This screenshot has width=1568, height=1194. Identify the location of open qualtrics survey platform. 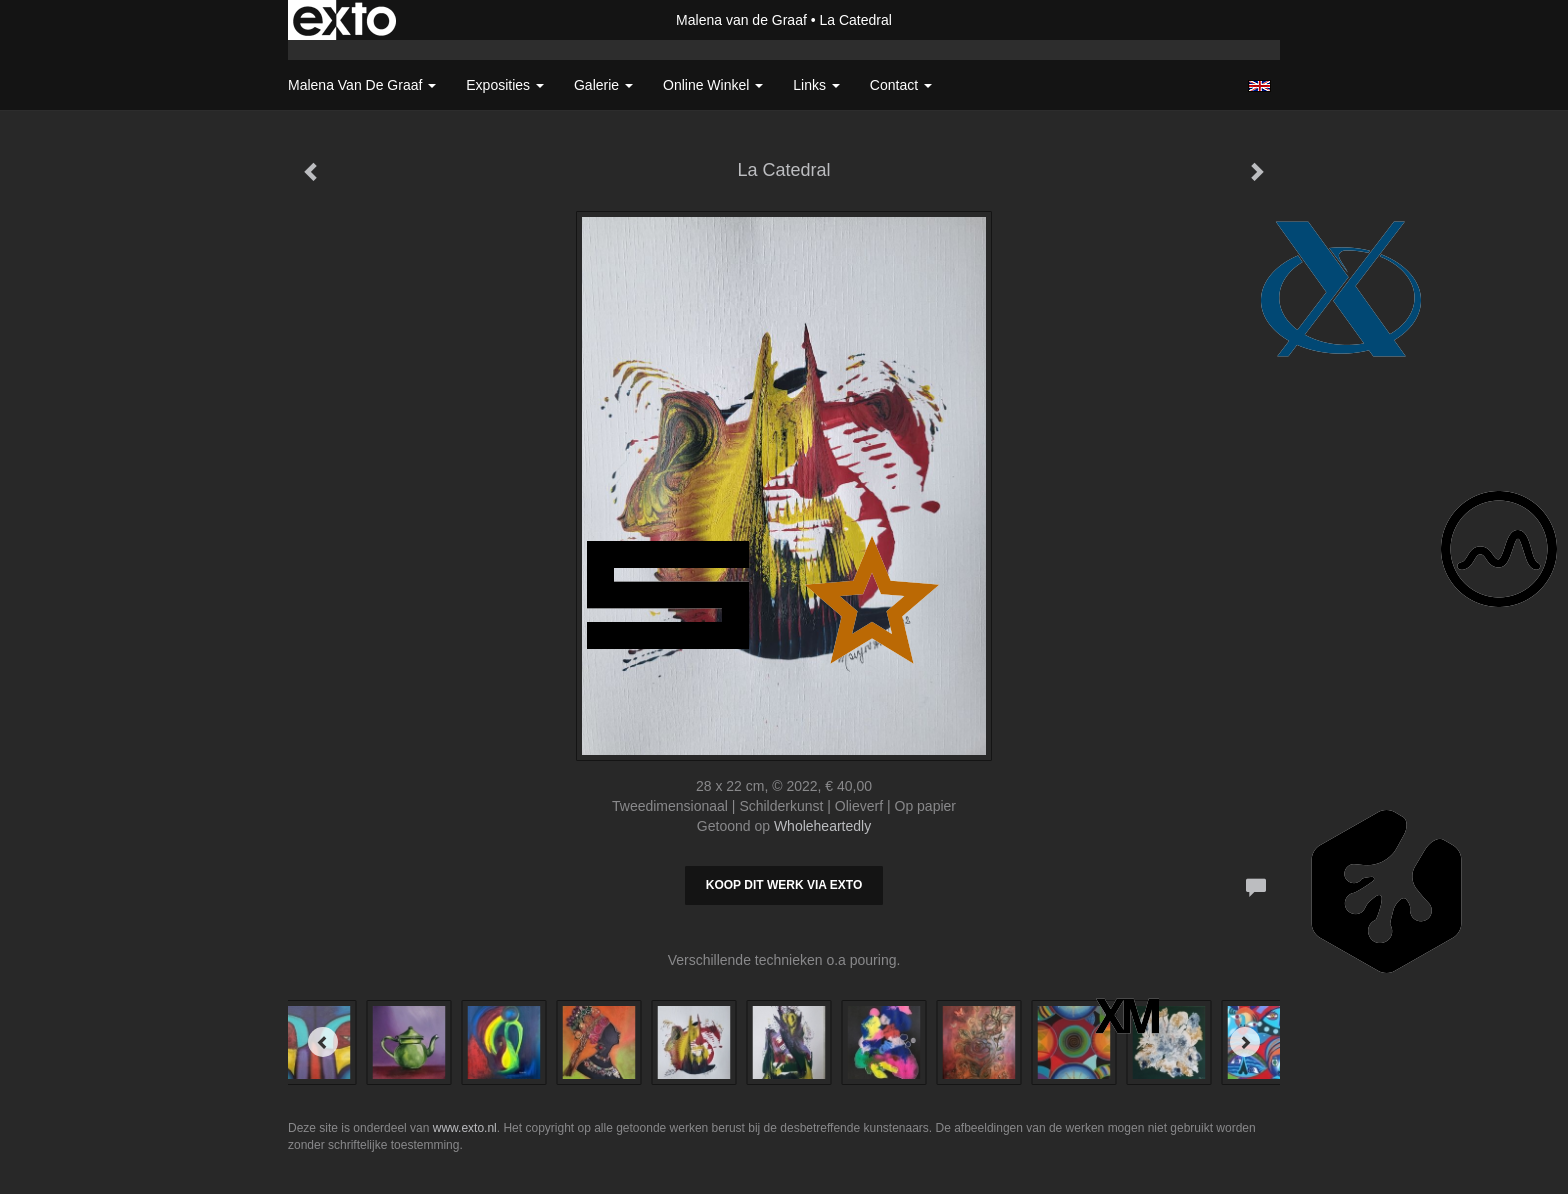
(1127, 1016).